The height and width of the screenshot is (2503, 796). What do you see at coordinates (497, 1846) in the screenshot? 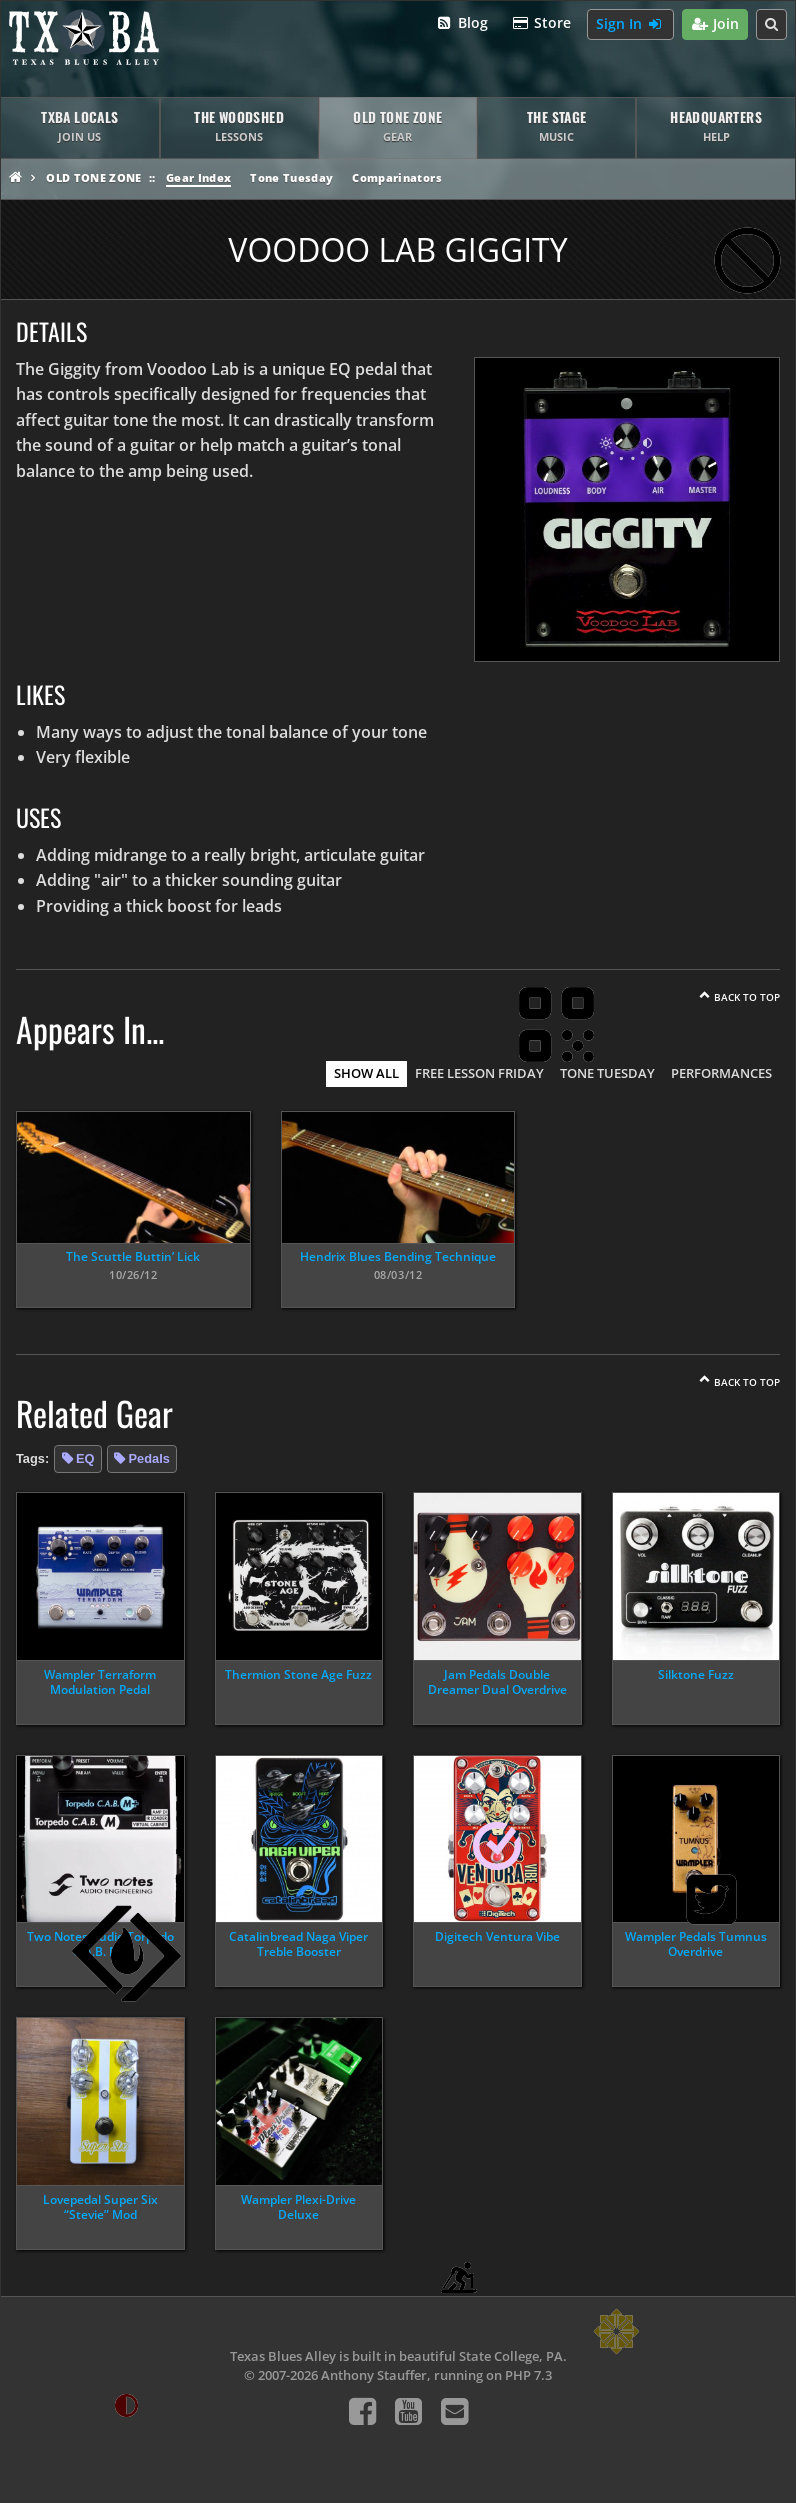
I see `norton antivirus or security software` at bounding box center [497, 1846].